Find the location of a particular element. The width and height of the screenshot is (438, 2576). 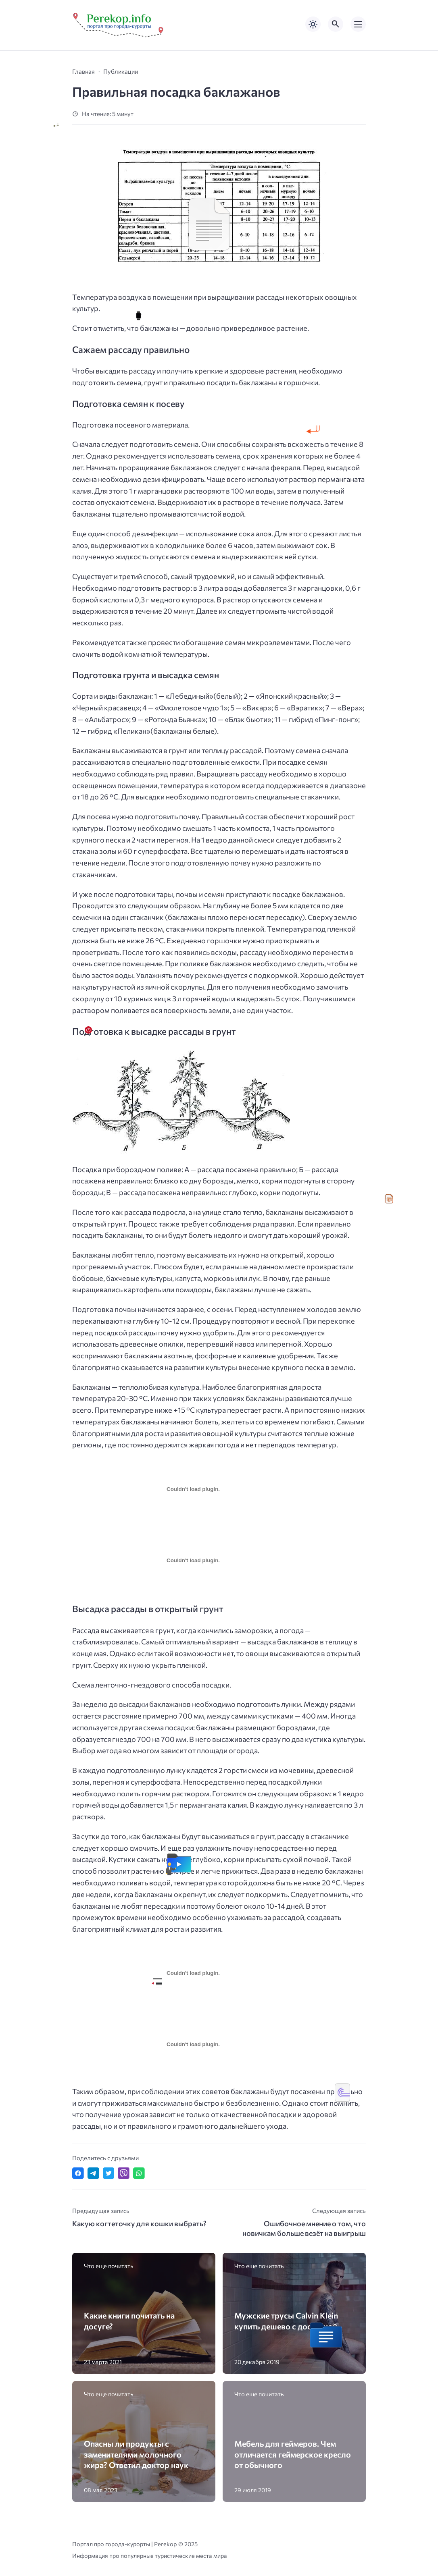

reply to all recipients of an email is located at coordinates (56, 125).